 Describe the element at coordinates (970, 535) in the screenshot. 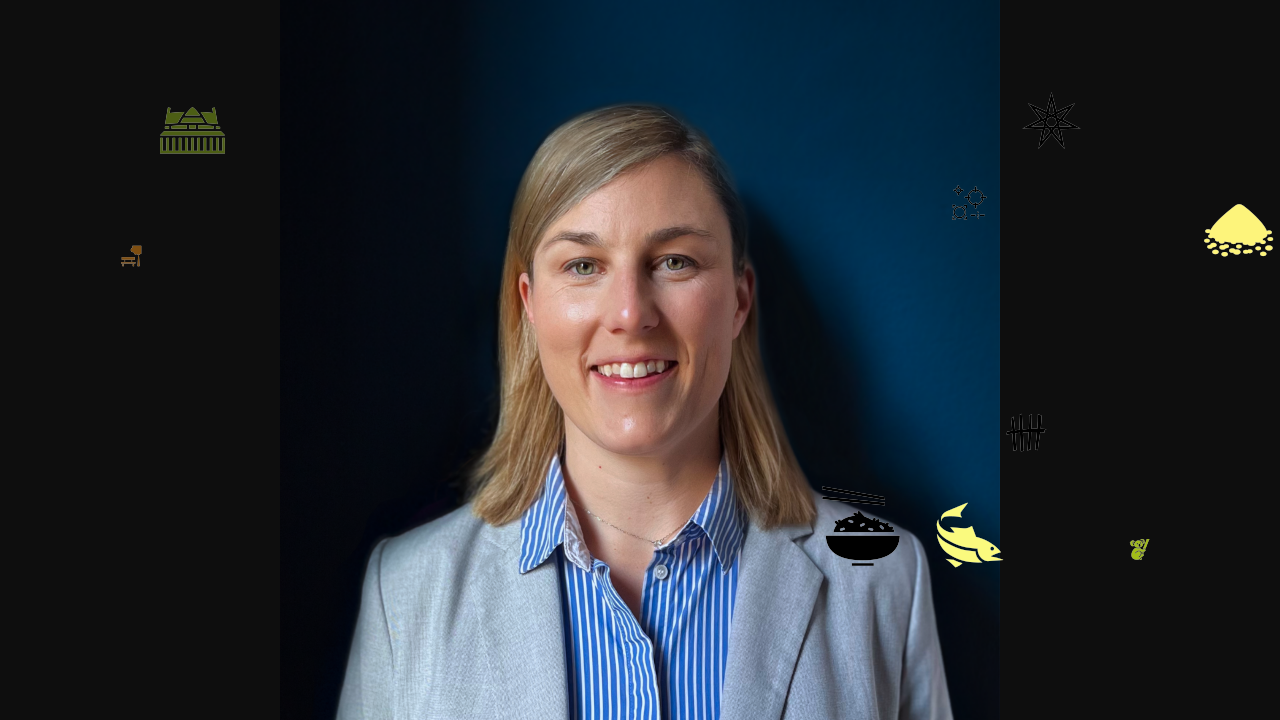

I see `select salmon as an ingredient` at that location.